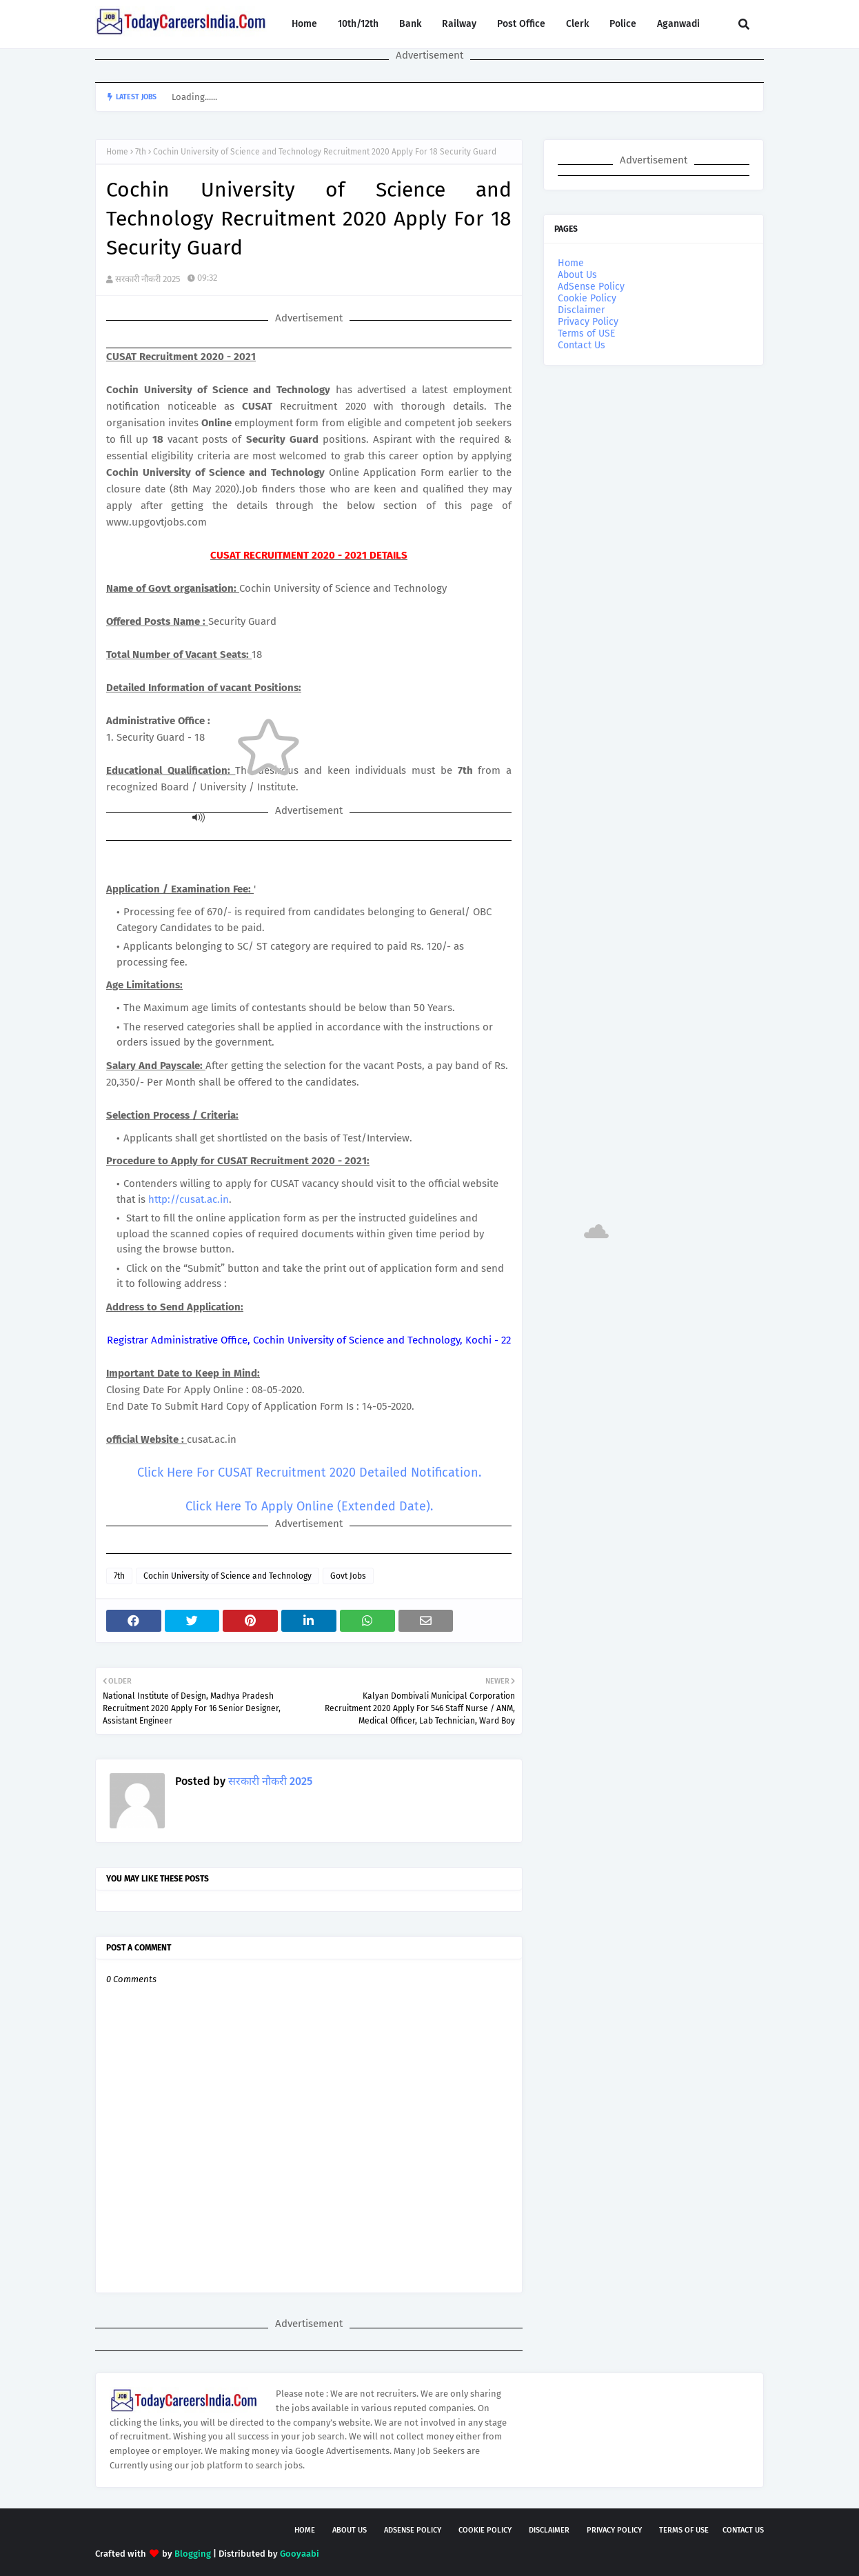  What do you see at coordinates (268, 749) in the screenshot?
I see `item is not marked as a favorite` at bounding box center [268, 749].